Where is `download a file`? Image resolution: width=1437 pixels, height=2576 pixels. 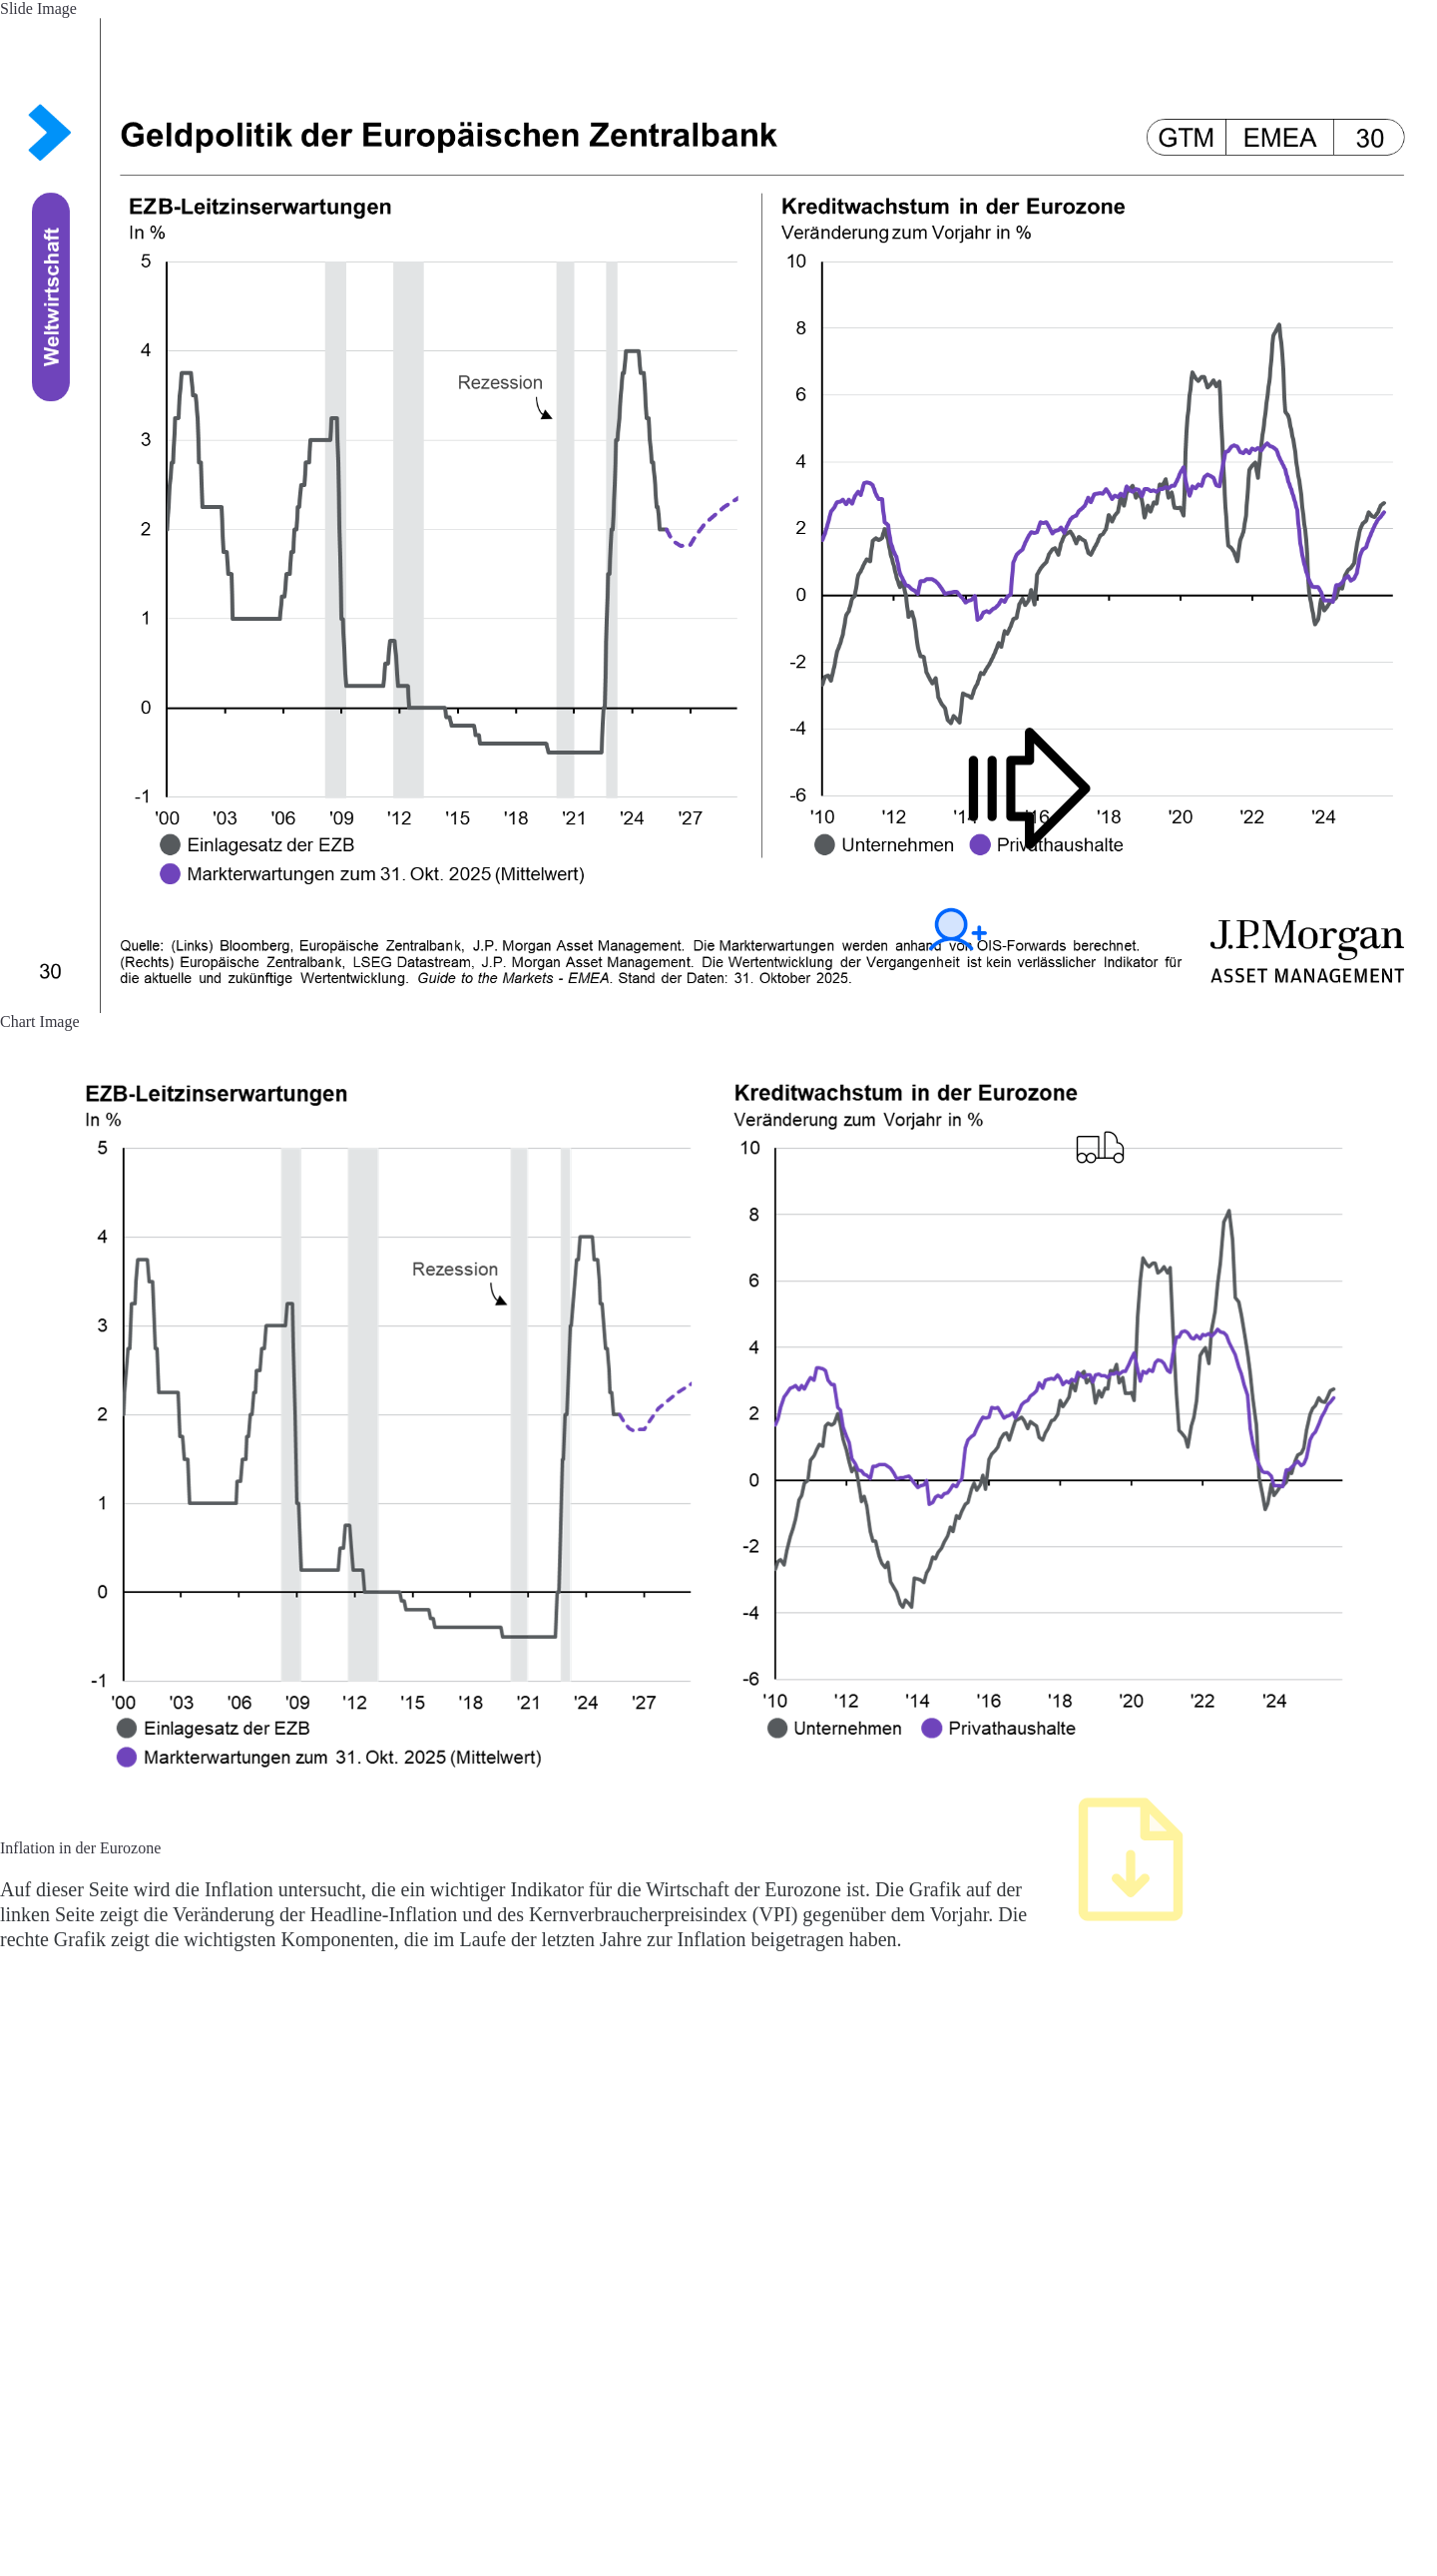
download a file is located at coordinates (1131, 1859).